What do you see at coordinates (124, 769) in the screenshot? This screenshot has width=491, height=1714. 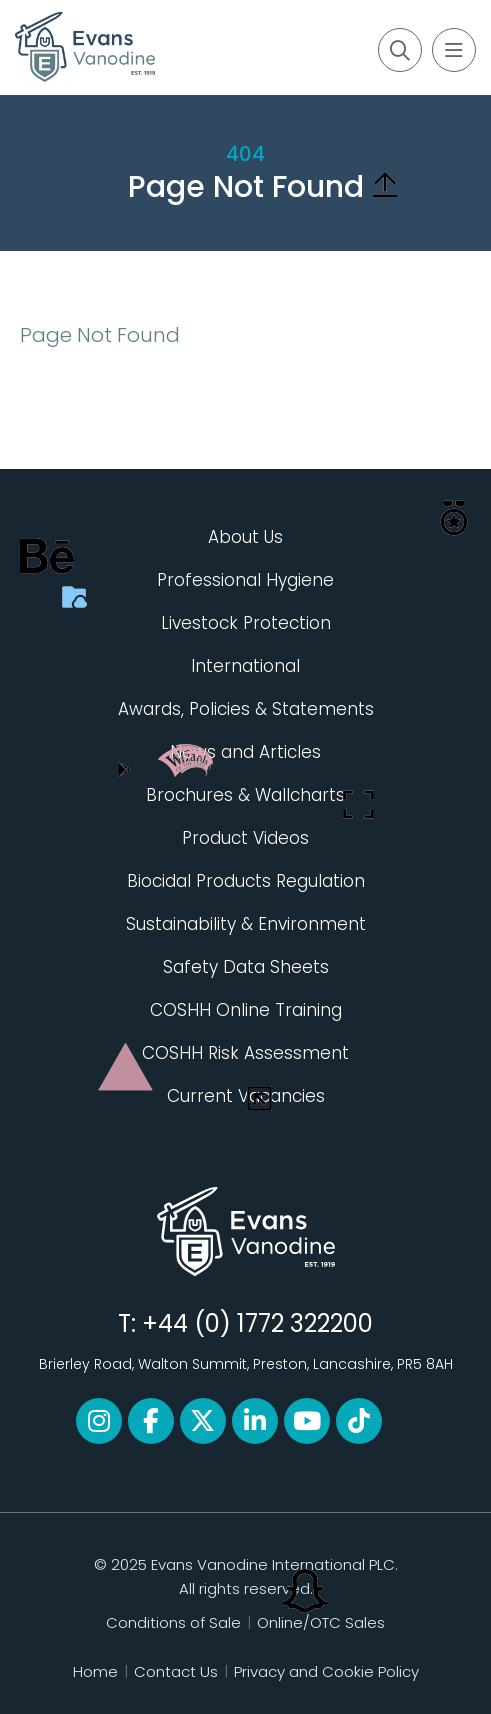 I see `open the google play store` at bounding box center [124, 769].